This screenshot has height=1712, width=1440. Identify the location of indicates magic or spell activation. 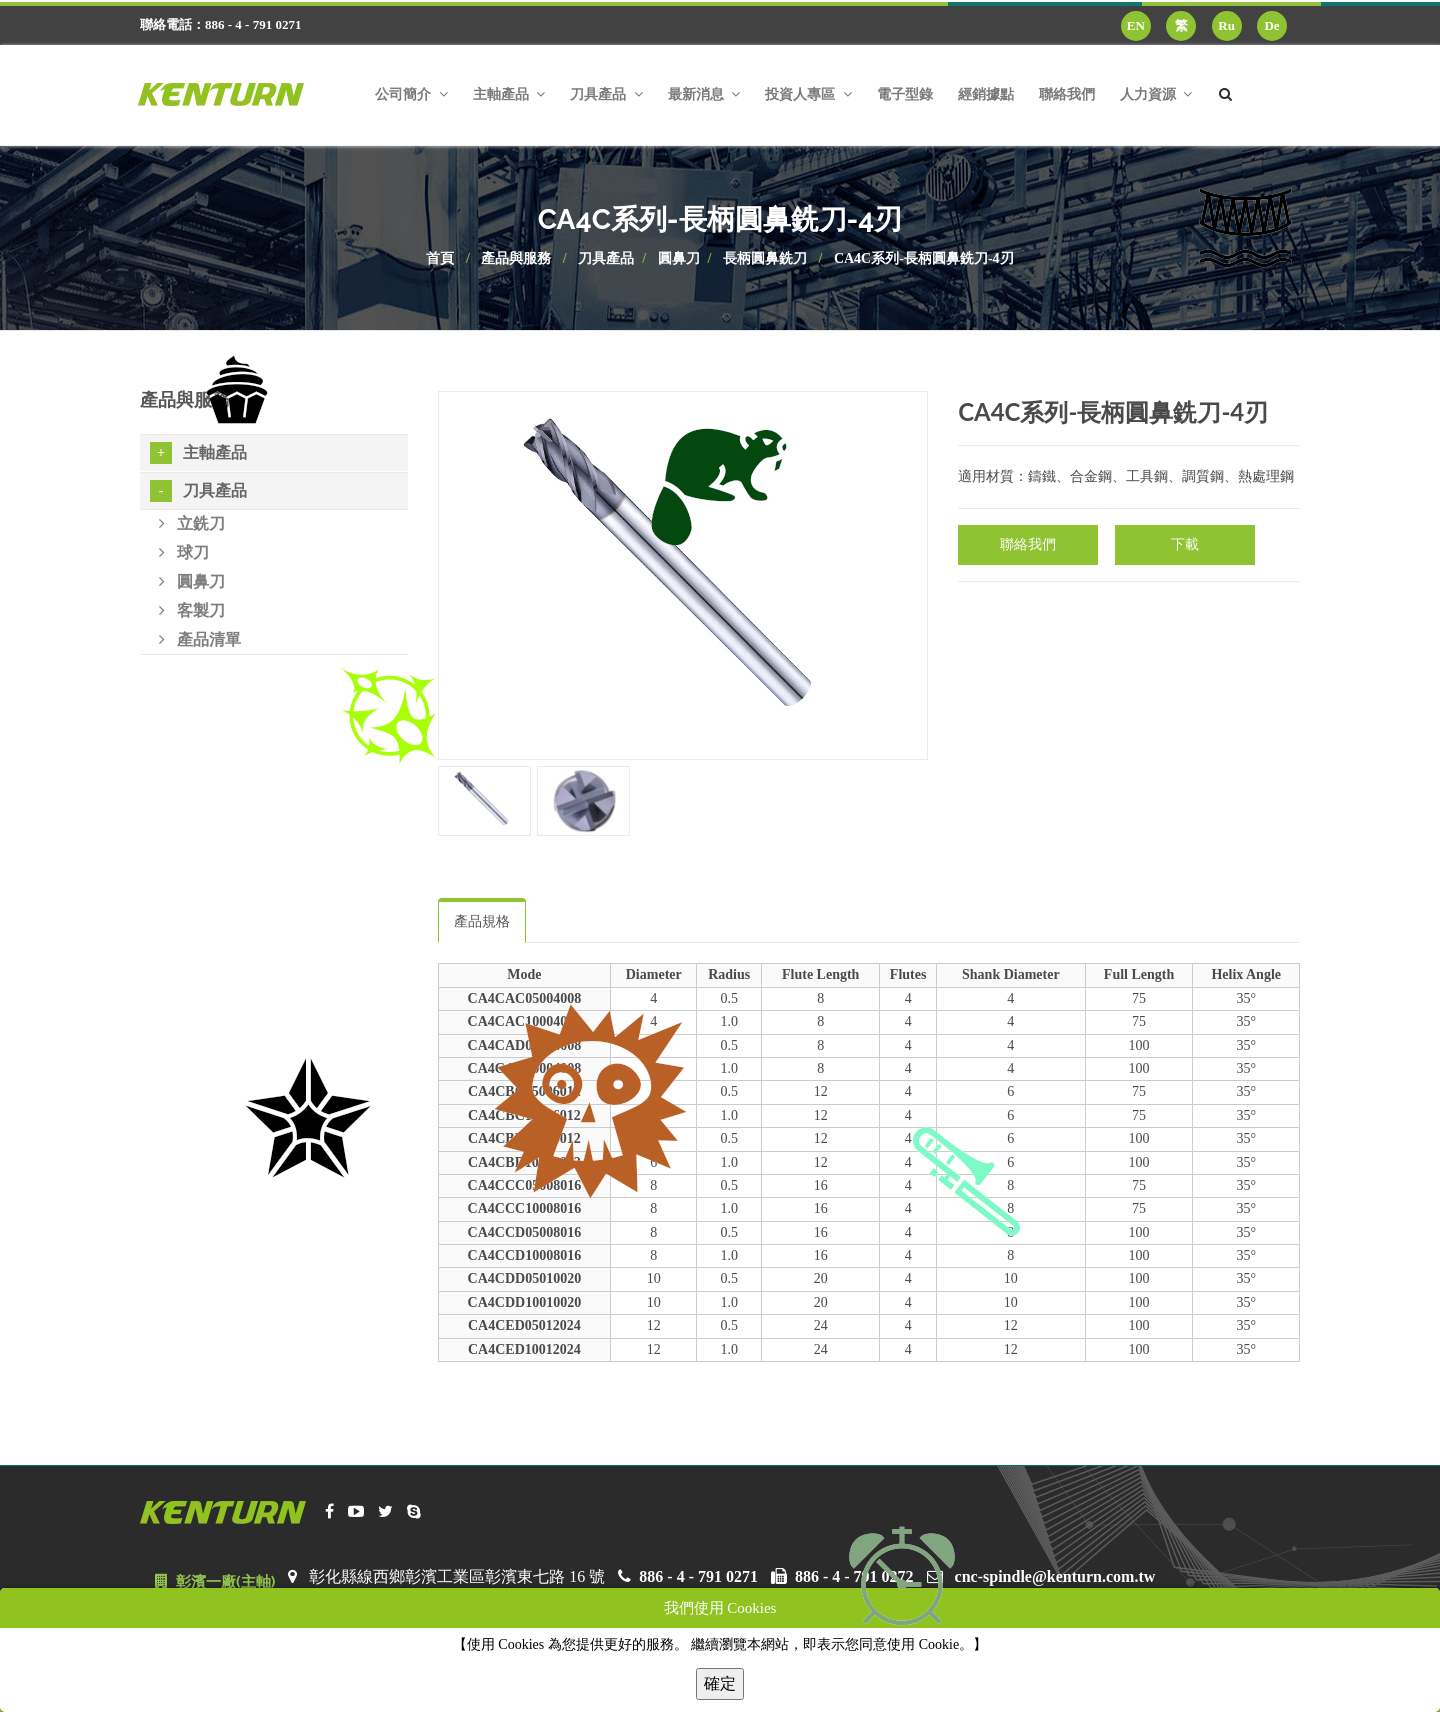
(389, 715).